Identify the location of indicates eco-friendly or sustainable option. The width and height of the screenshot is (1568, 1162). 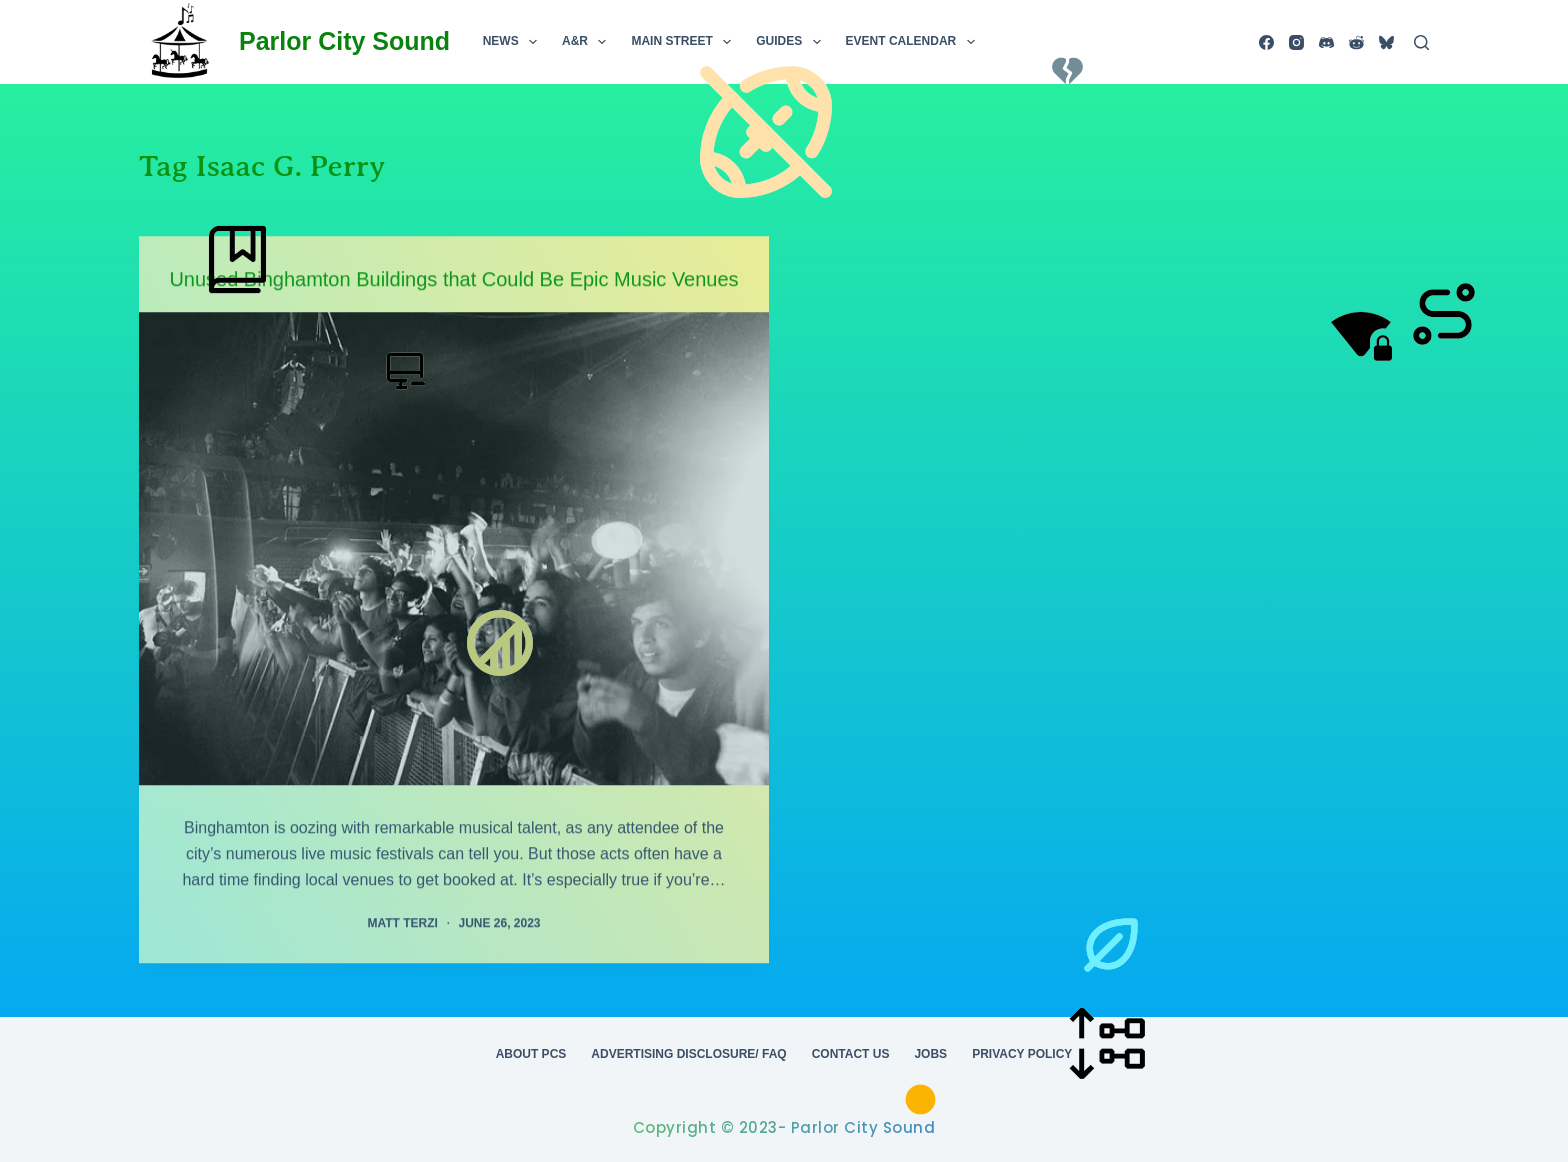
(1111, 945).